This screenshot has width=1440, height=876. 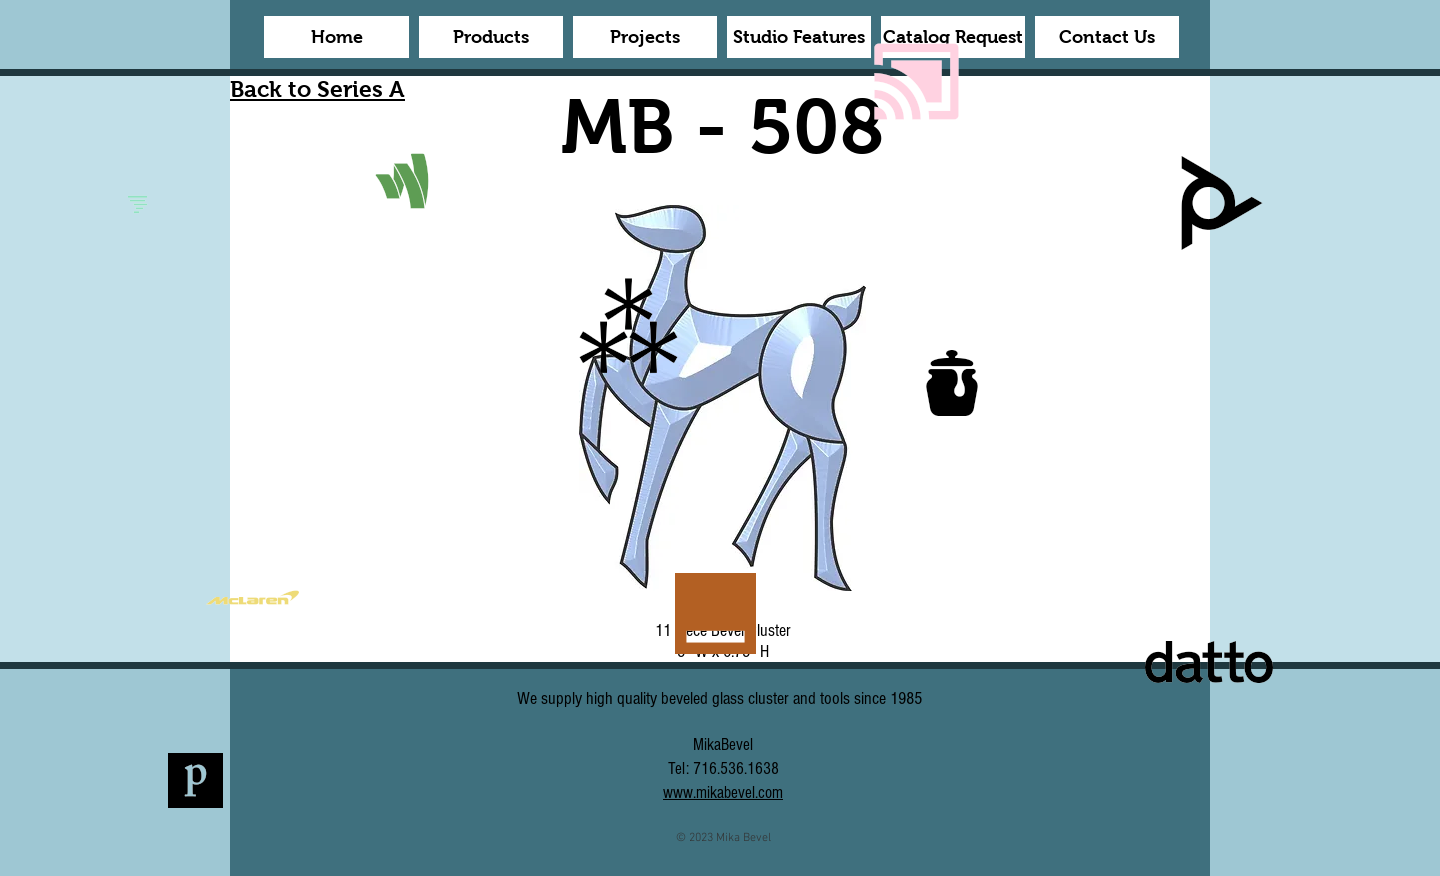 I want to click on poly brand logo, so click(x=1222, y=203).